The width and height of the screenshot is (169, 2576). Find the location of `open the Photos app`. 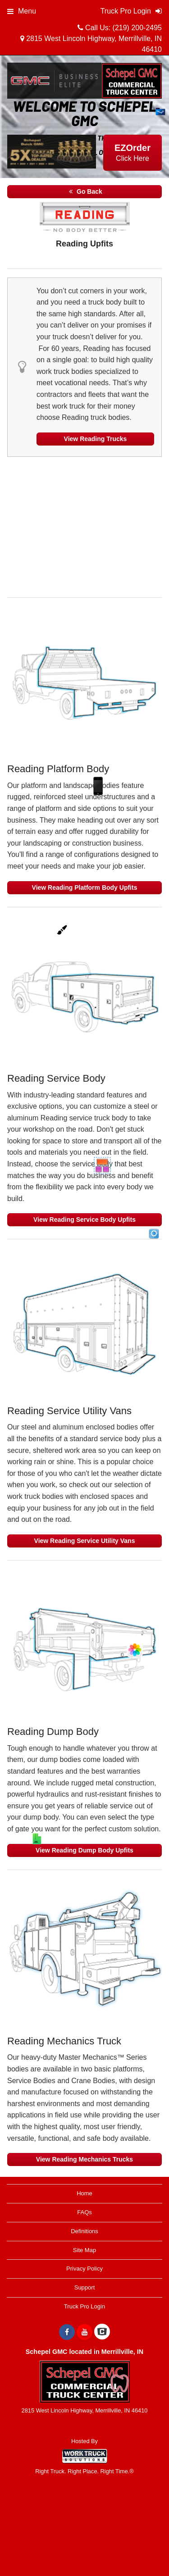

open the Photos app is located at coordinates (135, 1650).